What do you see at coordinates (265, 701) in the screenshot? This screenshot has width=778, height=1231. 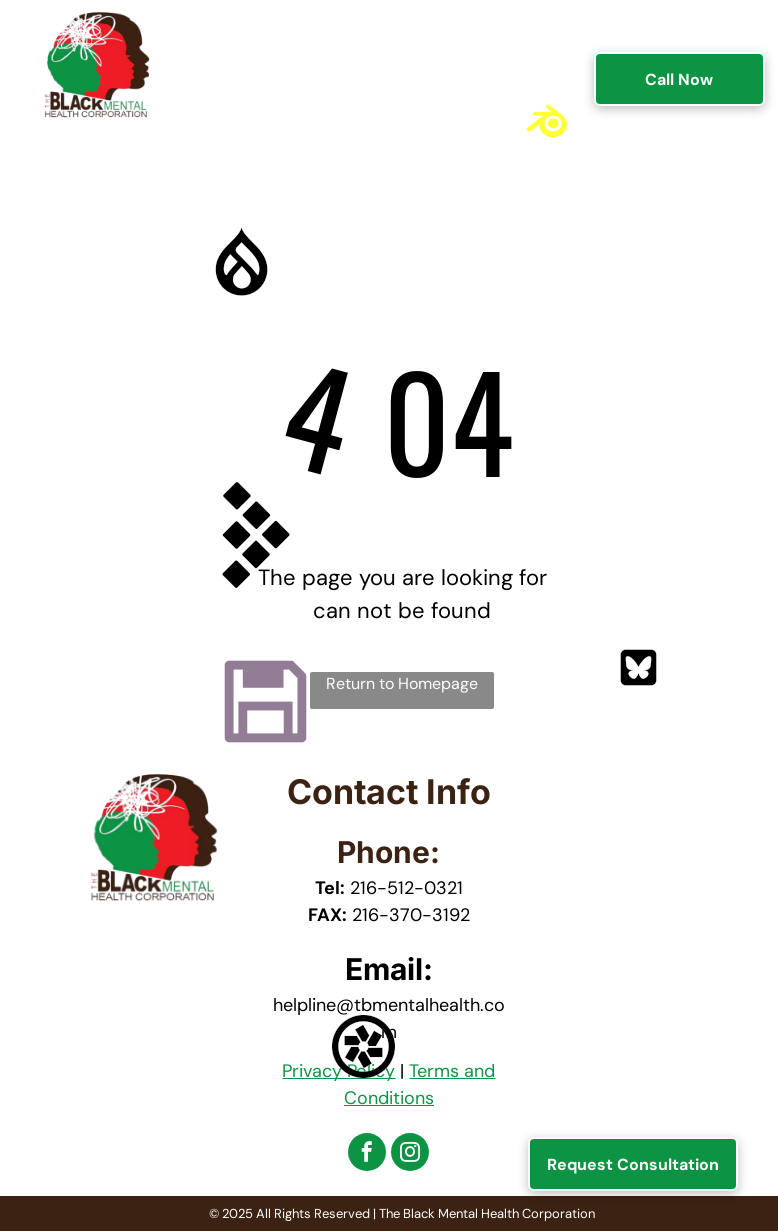 I see `save current file or document` at bounding box center [265, 701].